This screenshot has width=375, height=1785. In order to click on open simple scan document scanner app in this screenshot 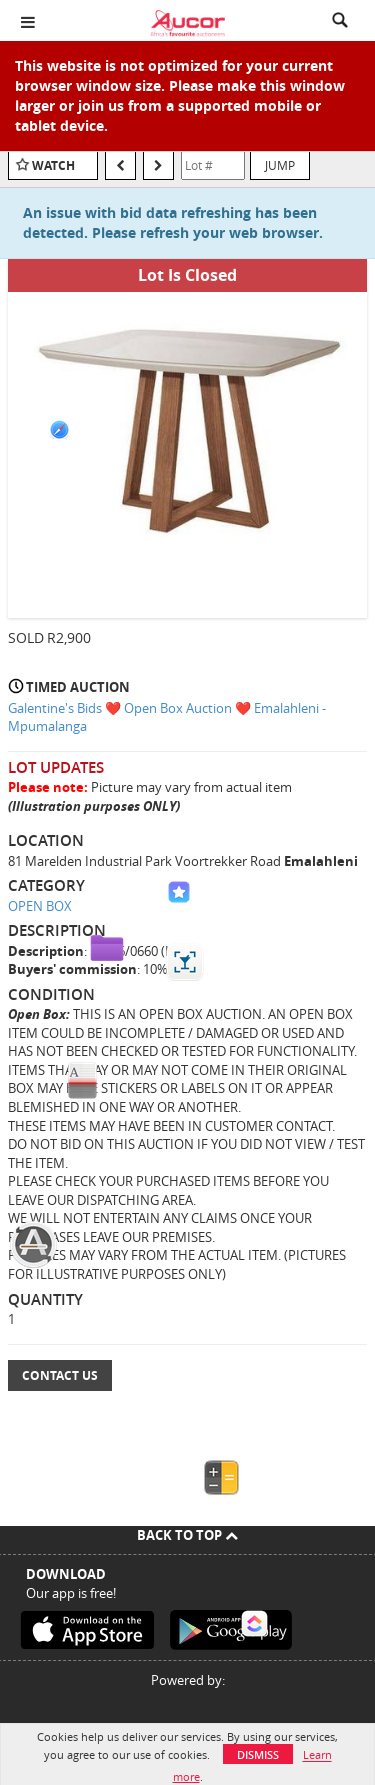, I will do `click(82, 1080)`.